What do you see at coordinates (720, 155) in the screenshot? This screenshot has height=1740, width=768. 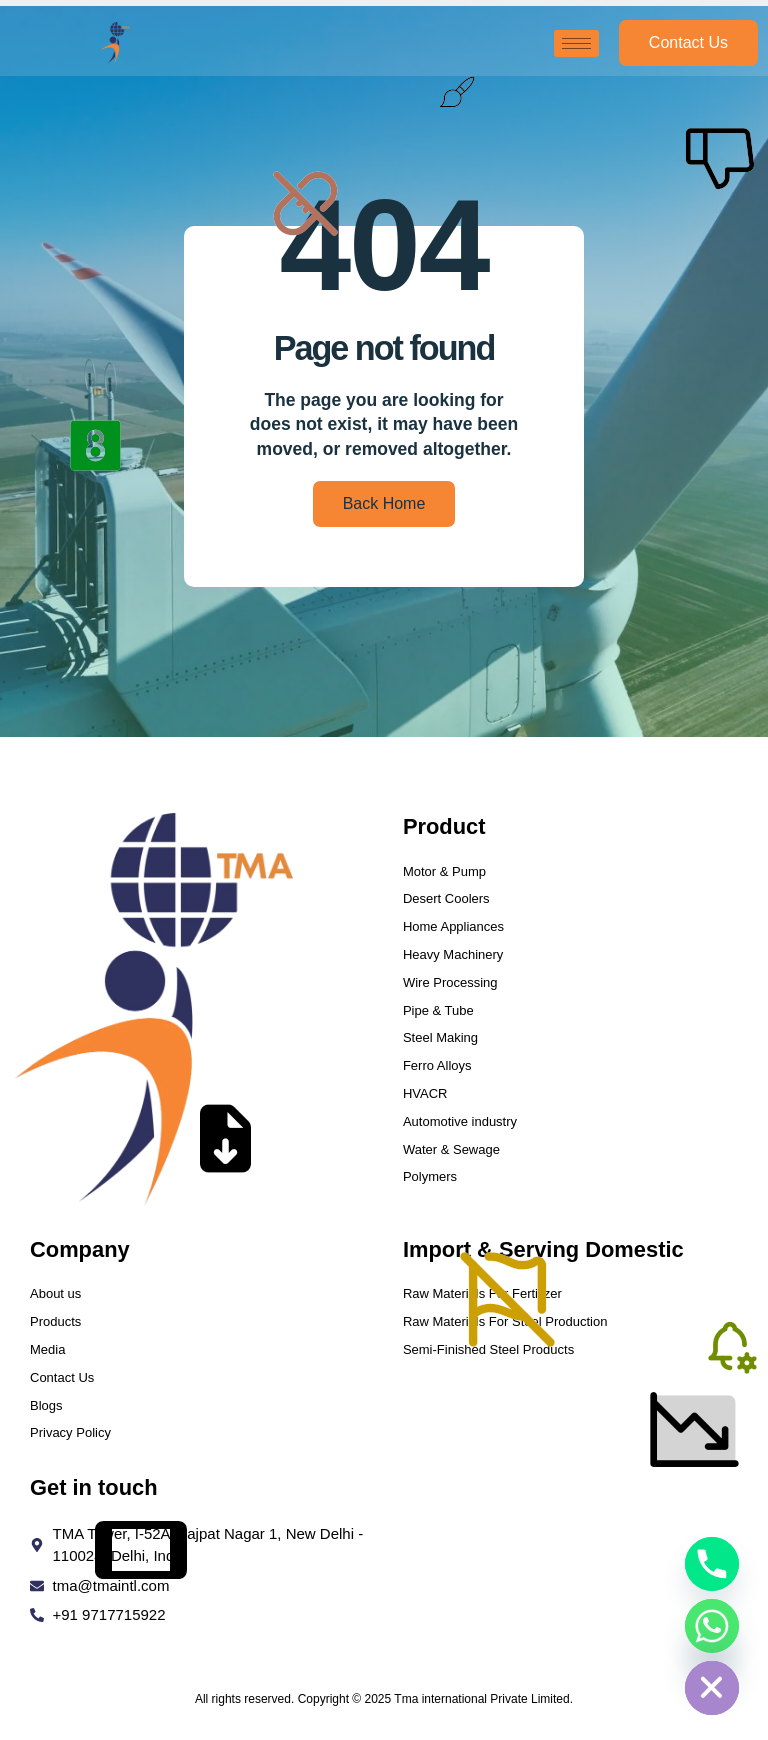 I see `dislike or downvote content` at bounding box center [720, 155].